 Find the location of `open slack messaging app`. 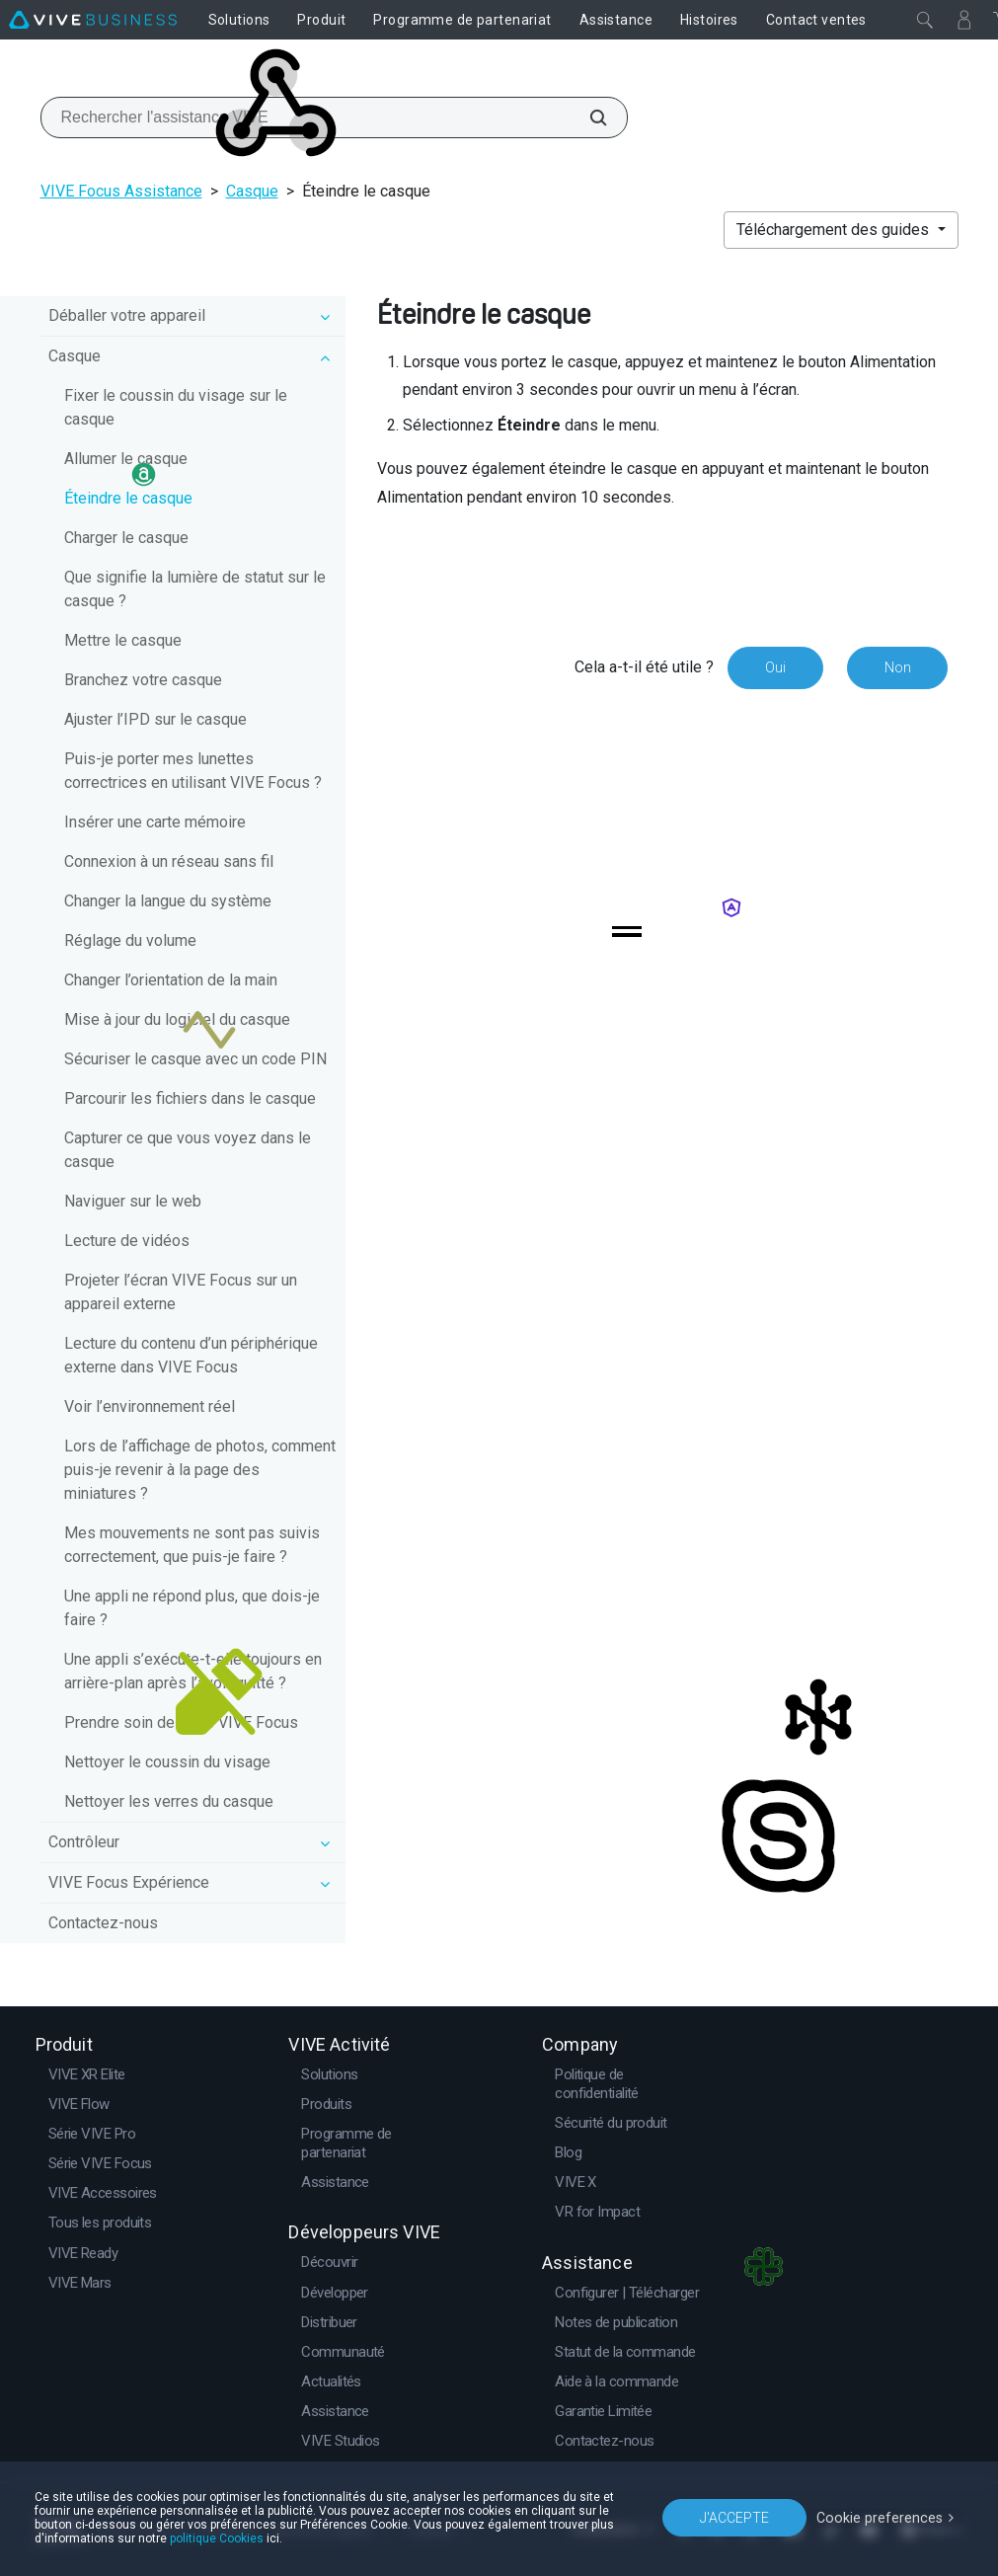

open slack messaging app is located at coordinates (763, 2266).